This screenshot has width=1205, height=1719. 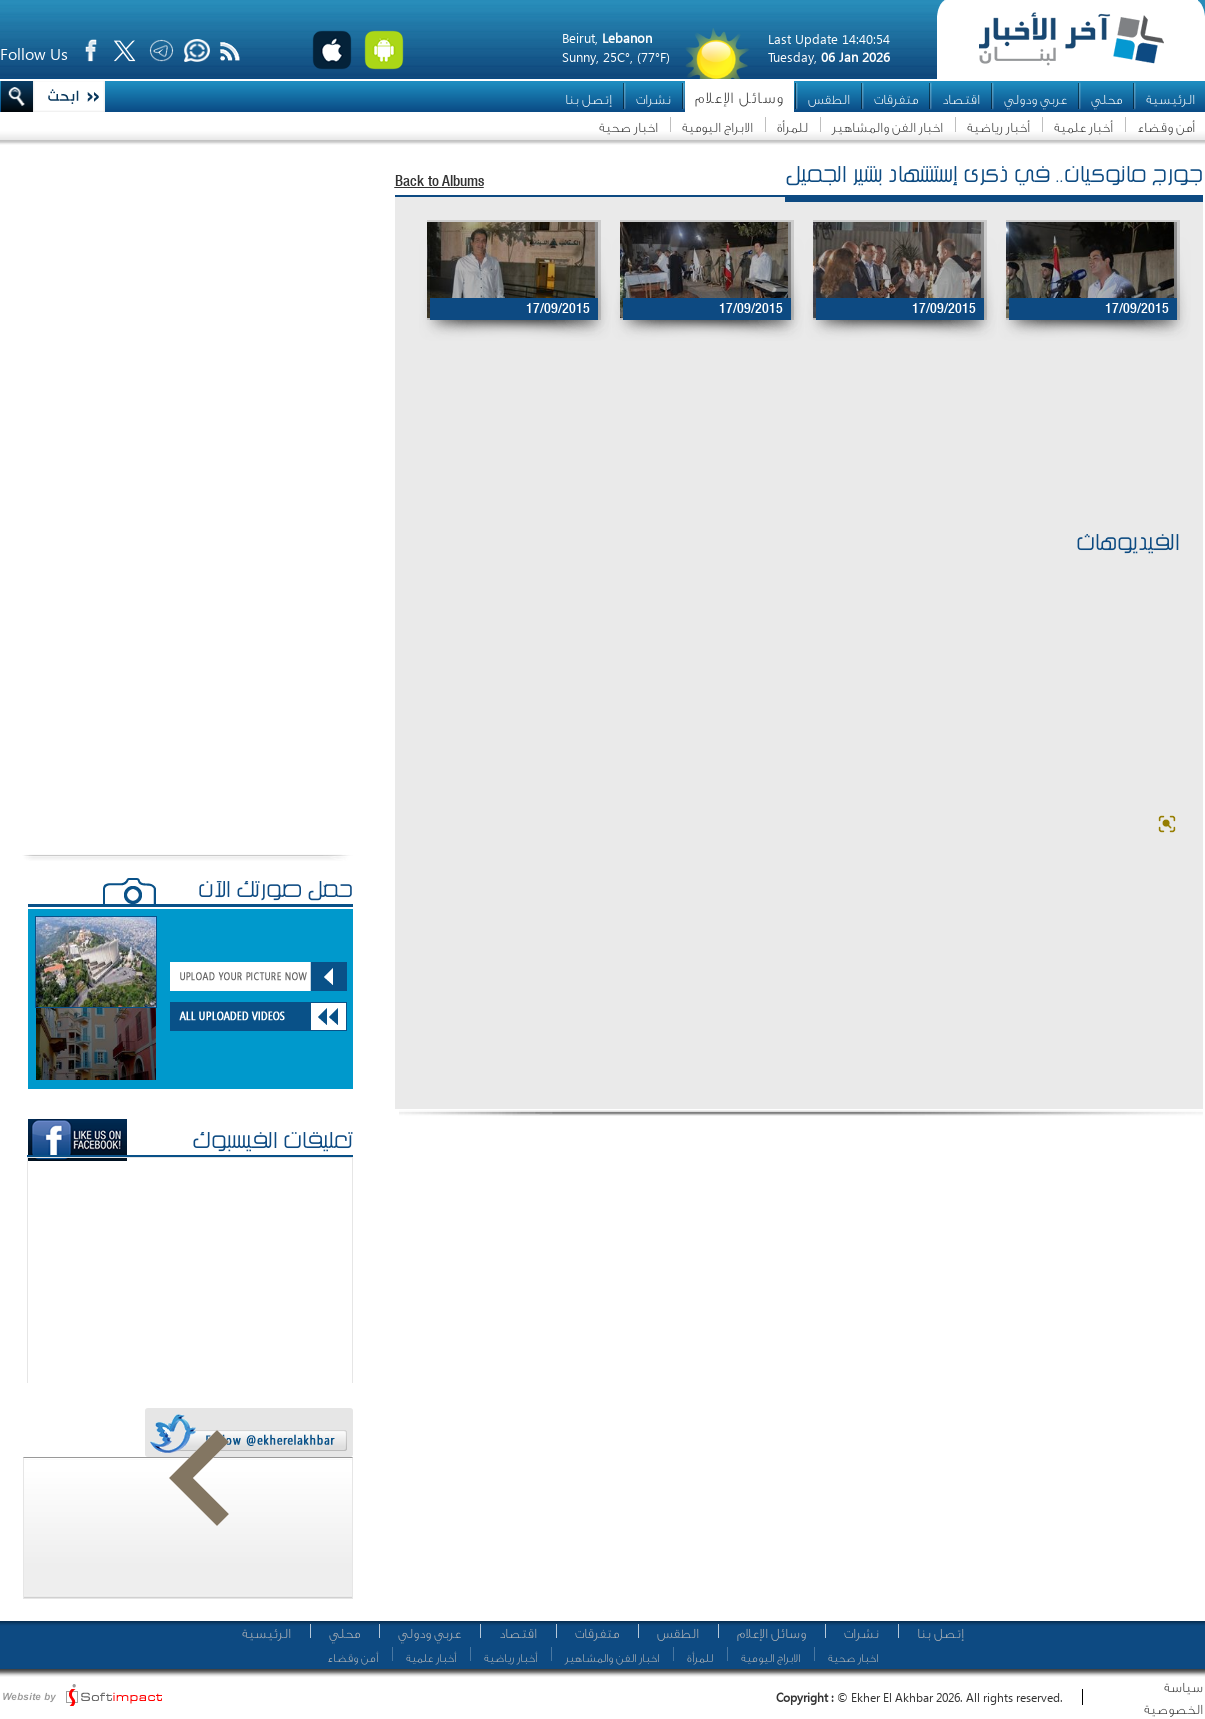 What do you see at coordinates (200, 1478) in the screenshot?
I see `go back to the previous screen` at bounding box center [200, 1478].